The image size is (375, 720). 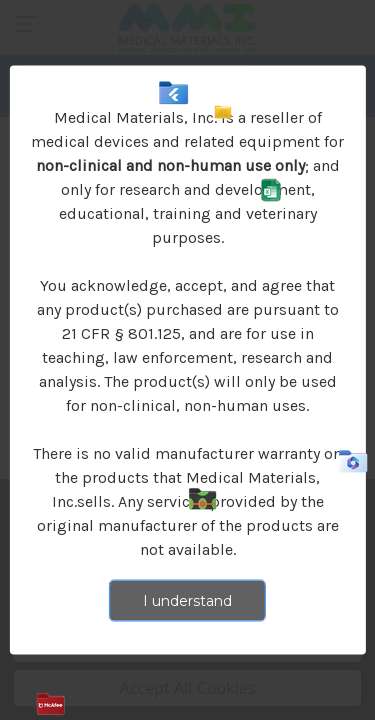 What do you see at coordinates (353, 462) in the screenshot?
I see `open microsoft 365 files folder` at bounding box center [353, 462].